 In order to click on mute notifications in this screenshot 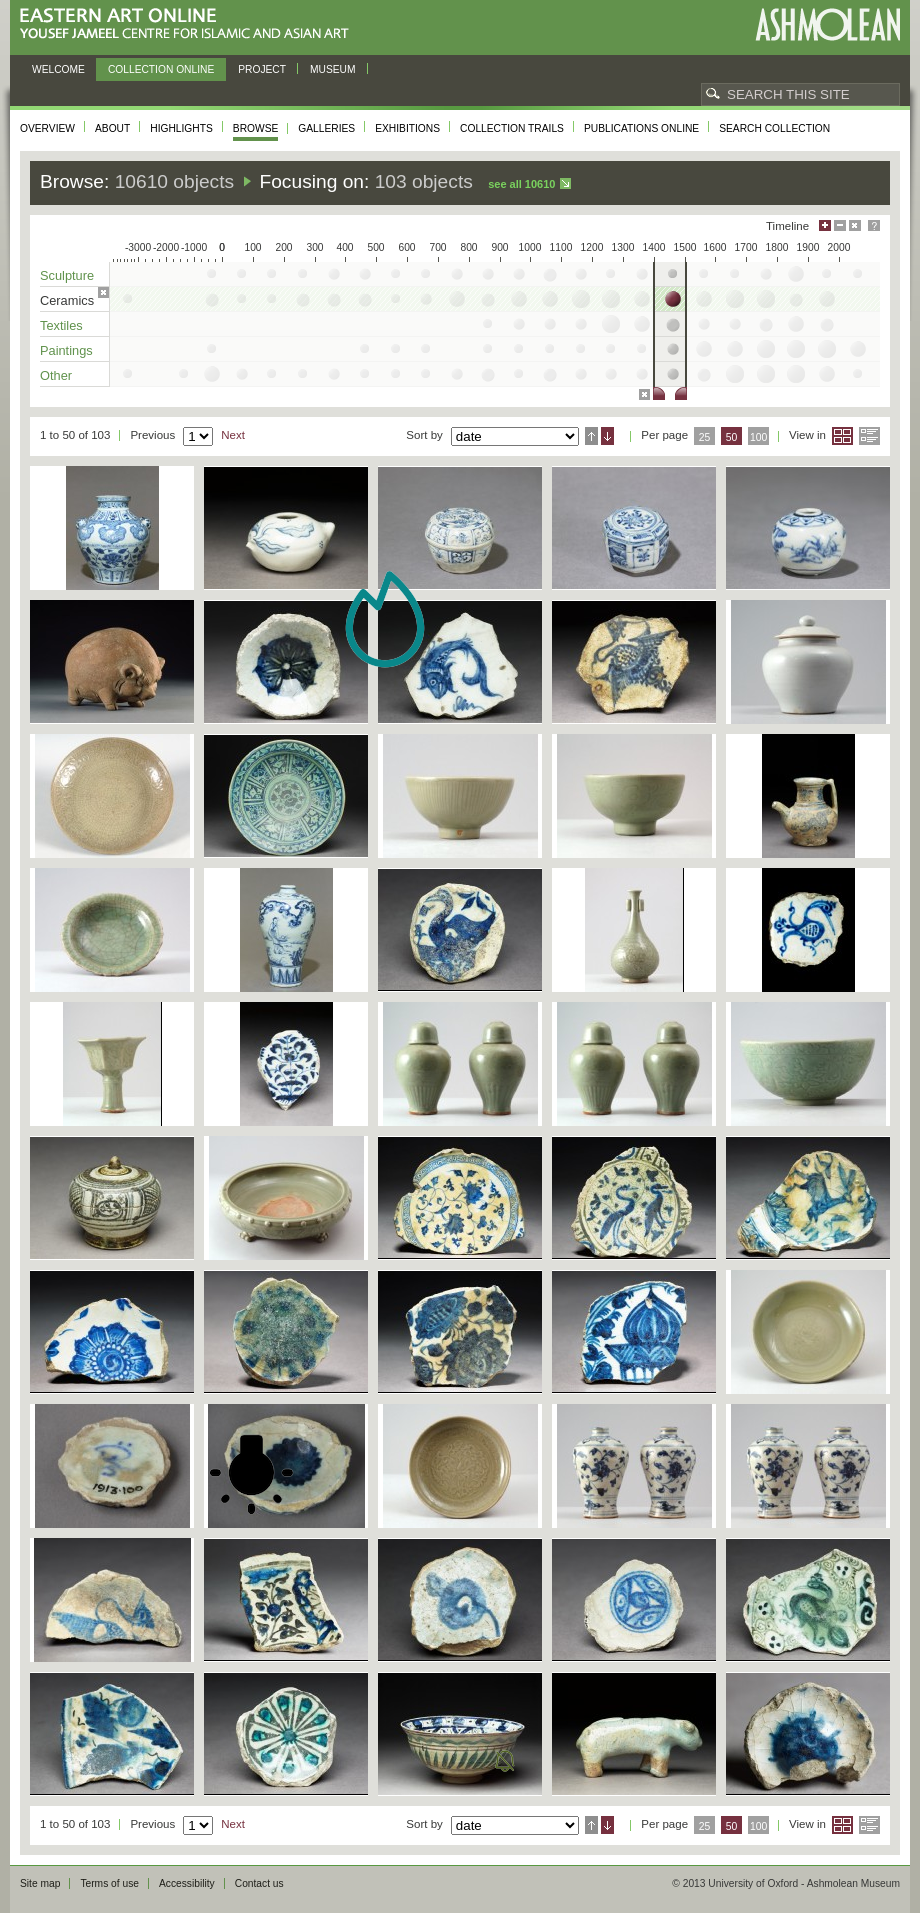, I will do `click(505, 1761)`.